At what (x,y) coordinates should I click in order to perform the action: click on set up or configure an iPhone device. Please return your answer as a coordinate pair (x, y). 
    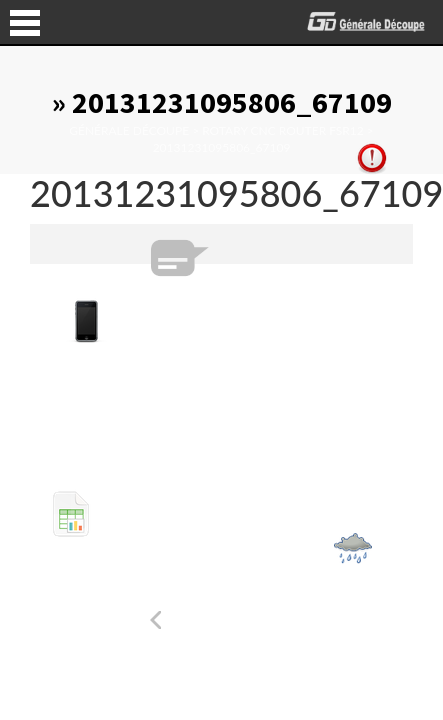
    Looking at the image, I should click on (86, 320).